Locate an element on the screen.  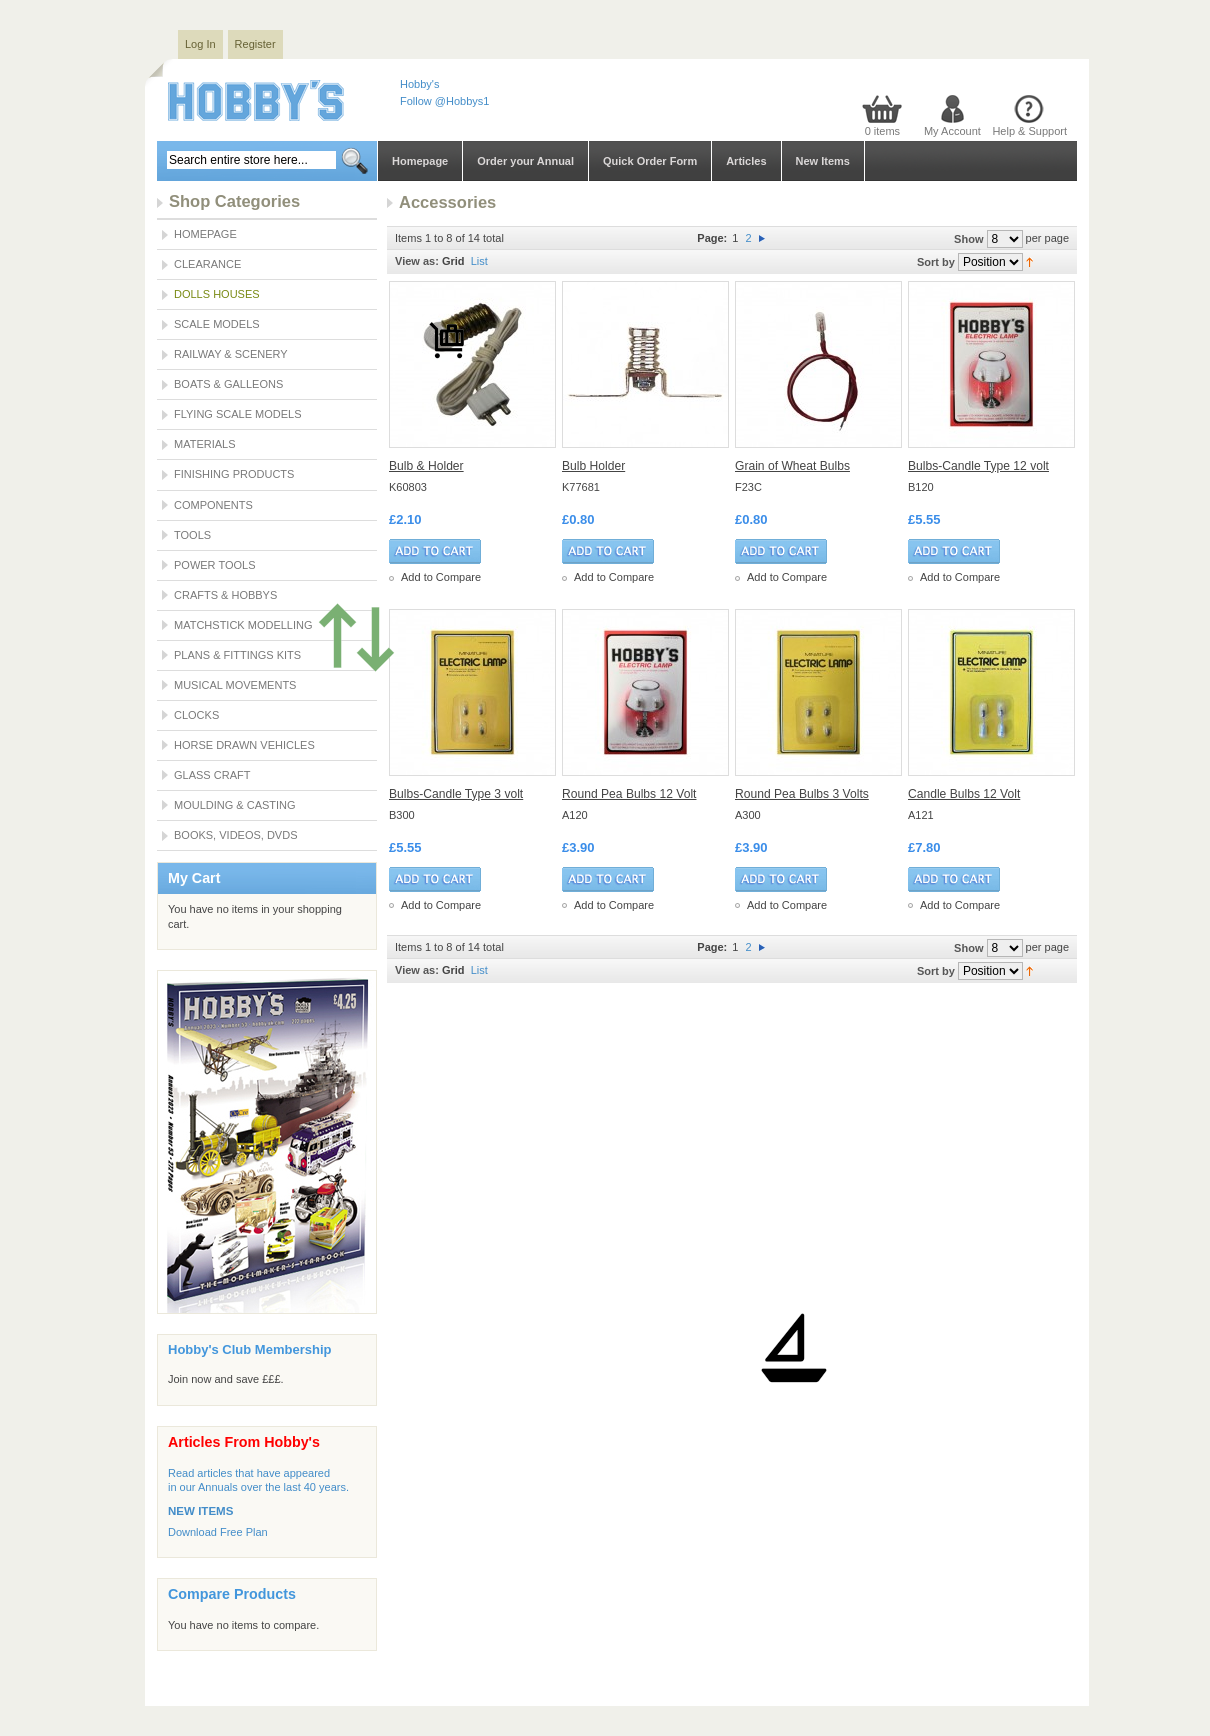
sort items in ascending or descending order is located at coordinates (356, 637).